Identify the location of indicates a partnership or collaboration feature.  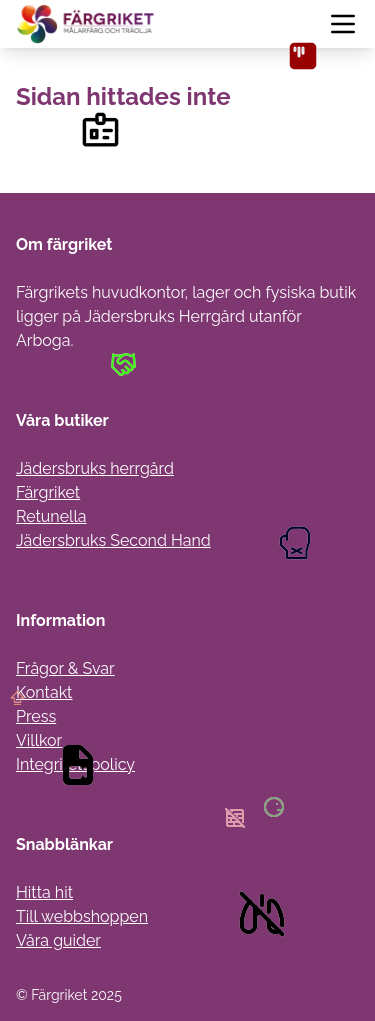
(123, 364).